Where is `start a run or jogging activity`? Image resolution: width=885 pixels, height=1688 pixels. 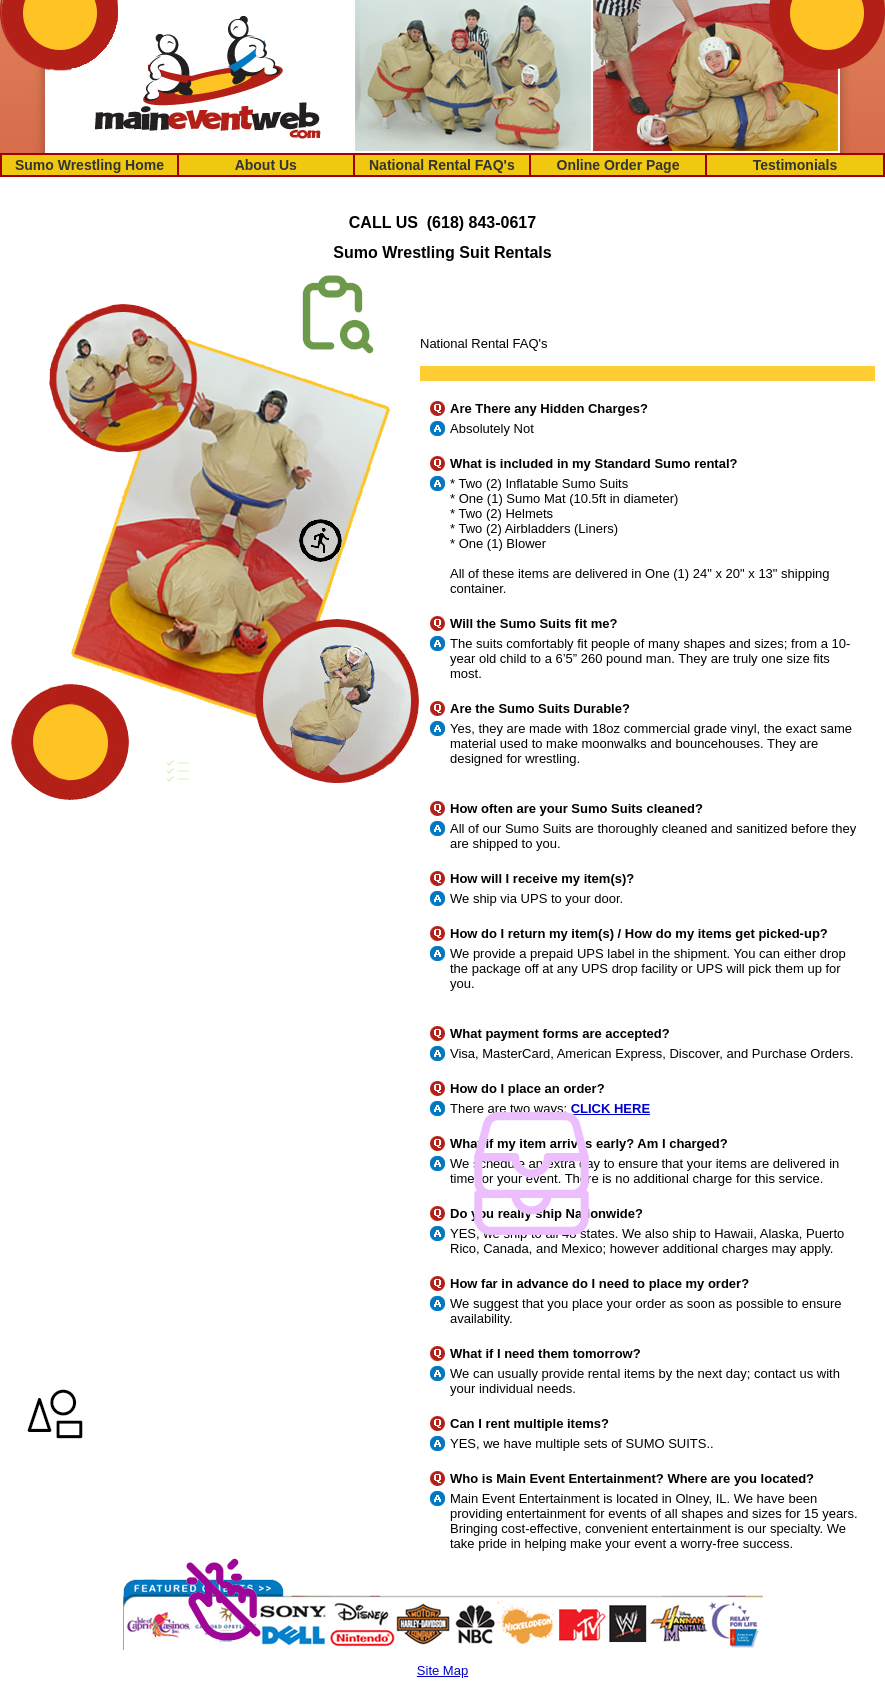 start a run or jogging activity is located at coordinates (320, 540).